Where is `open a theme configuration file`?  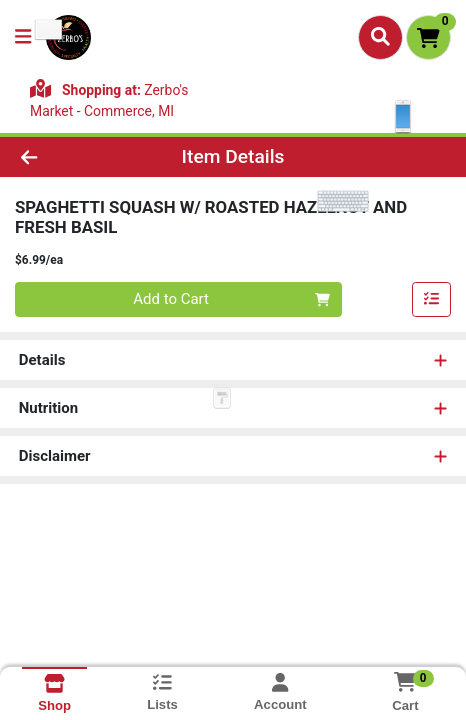 open a theme configuration file is located at coordinates (222, 398).